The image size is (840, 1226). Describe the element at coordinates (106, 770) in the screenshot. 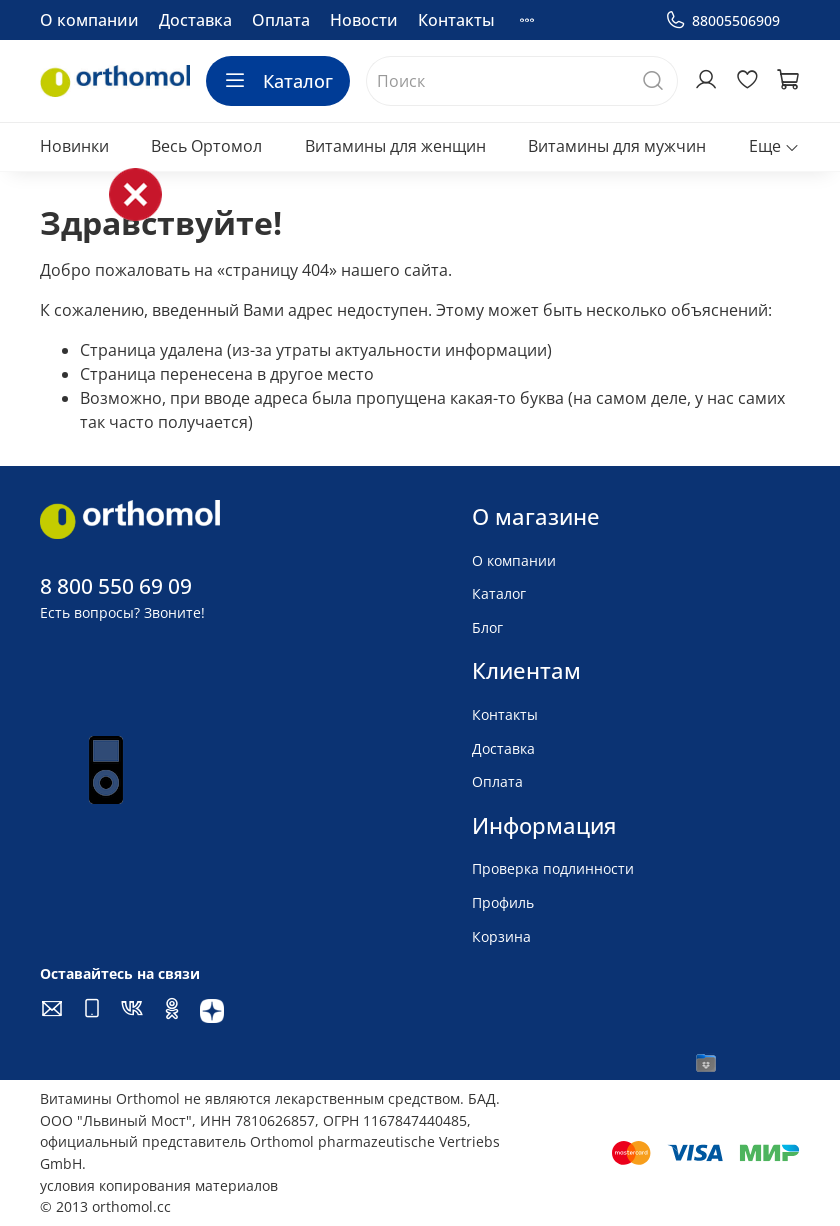

I see `iPod nano device in sidebar` at that location.